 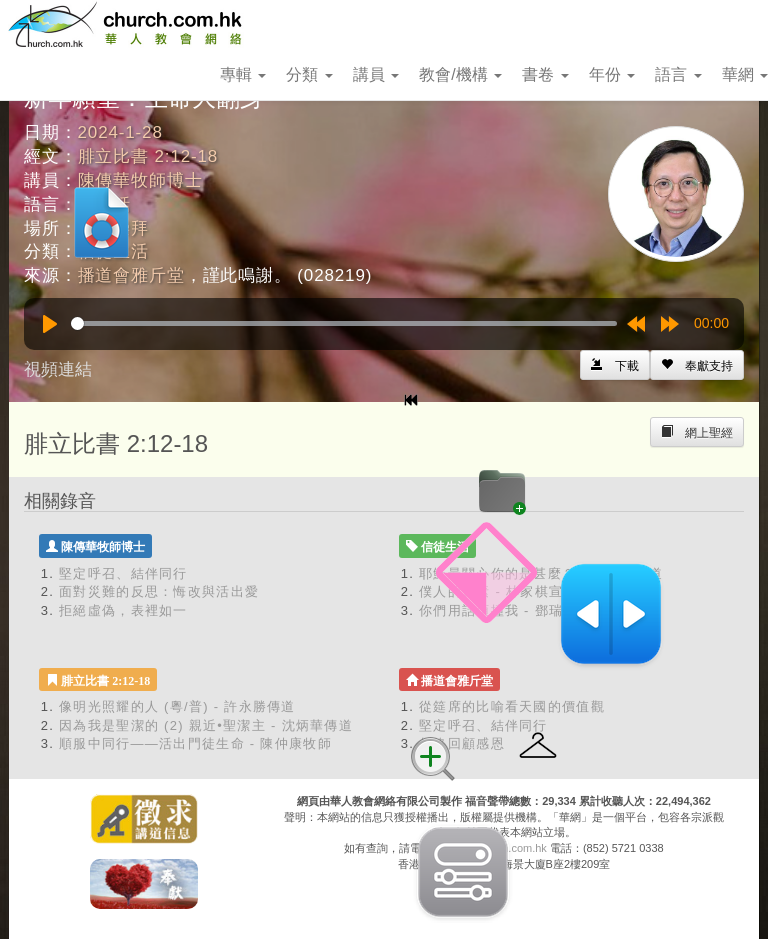 What do you see at coordinates (101, 222) in the screenshot?
I see `a compiled html help file (.chm)` at bounding box center [101, 222].